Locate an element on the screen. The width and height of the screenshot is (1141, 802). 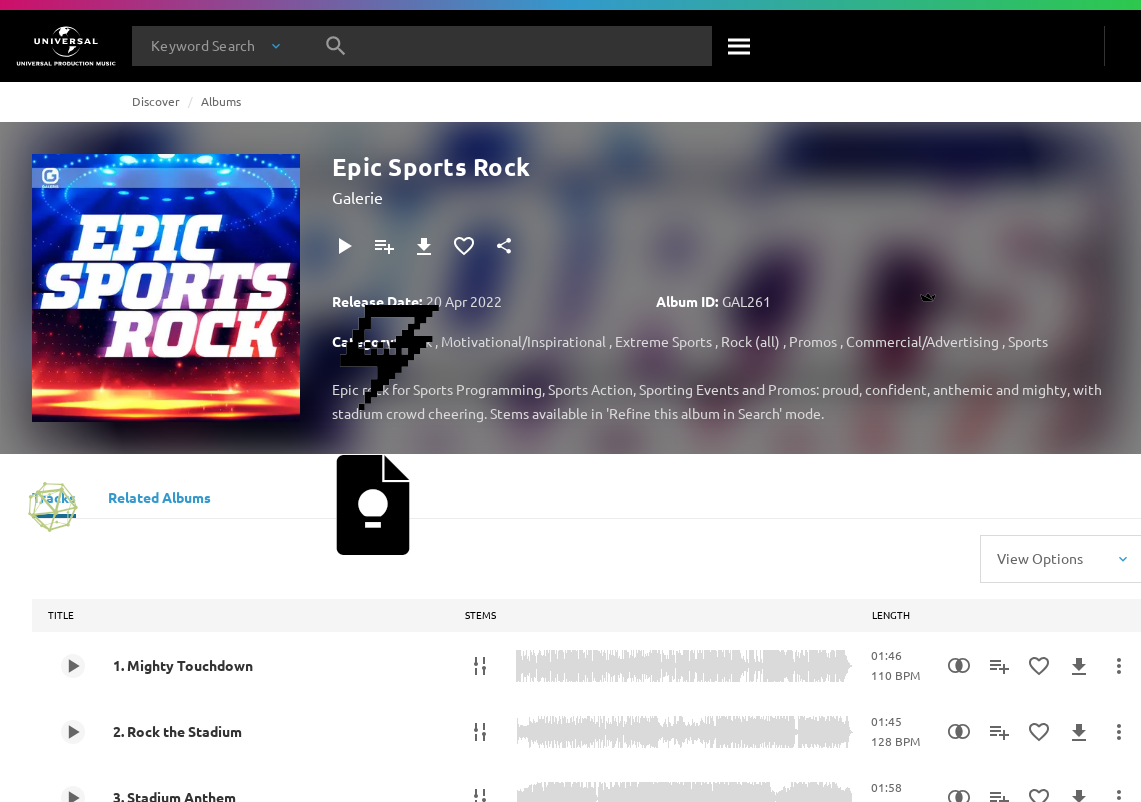
open SageMath mathematical software is located at coordinates (53, 507).